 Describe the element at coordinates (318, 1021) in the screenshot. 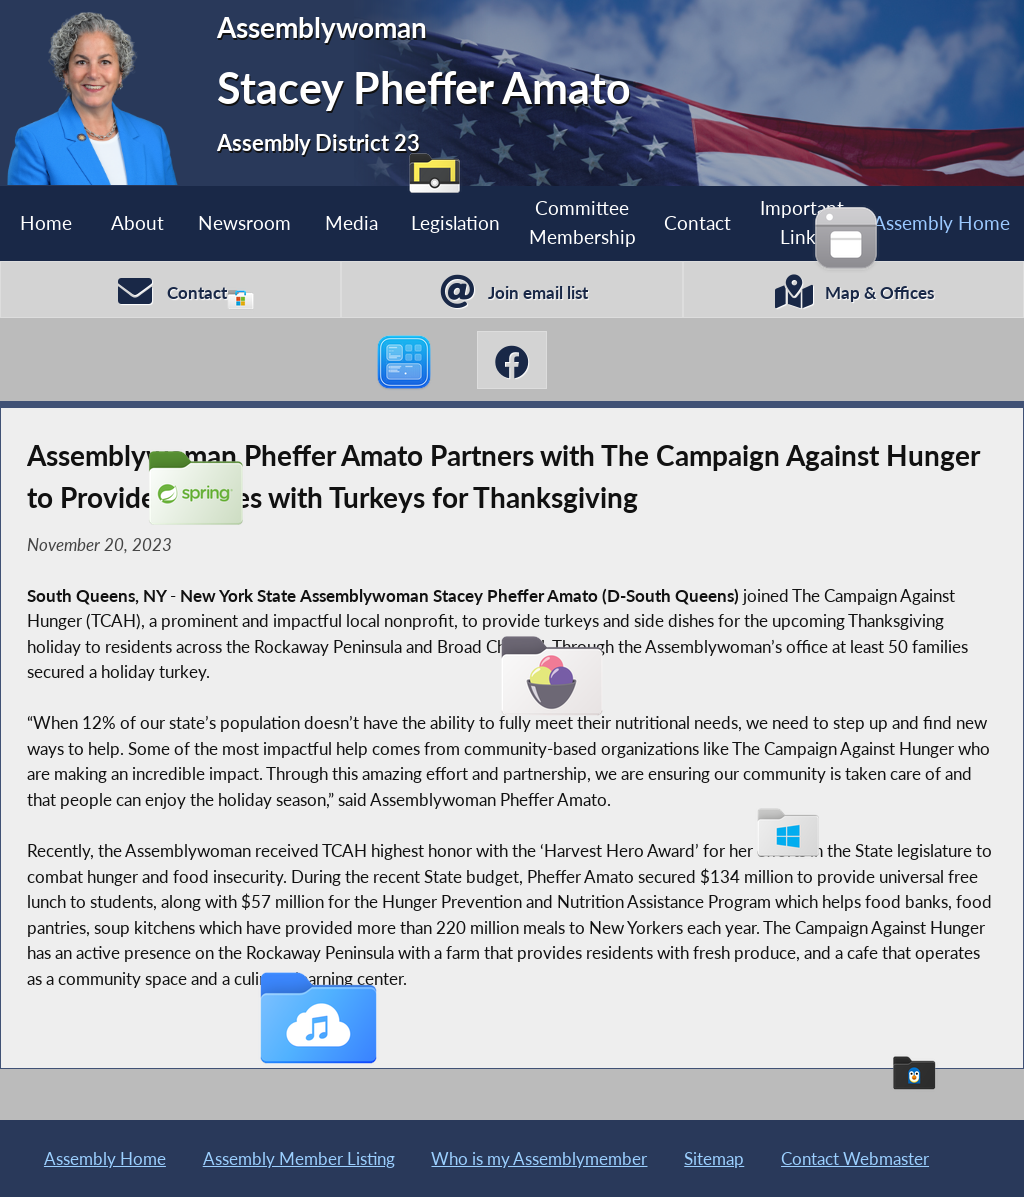

I see `open folder containing downloaded youtube audio files` at that location.